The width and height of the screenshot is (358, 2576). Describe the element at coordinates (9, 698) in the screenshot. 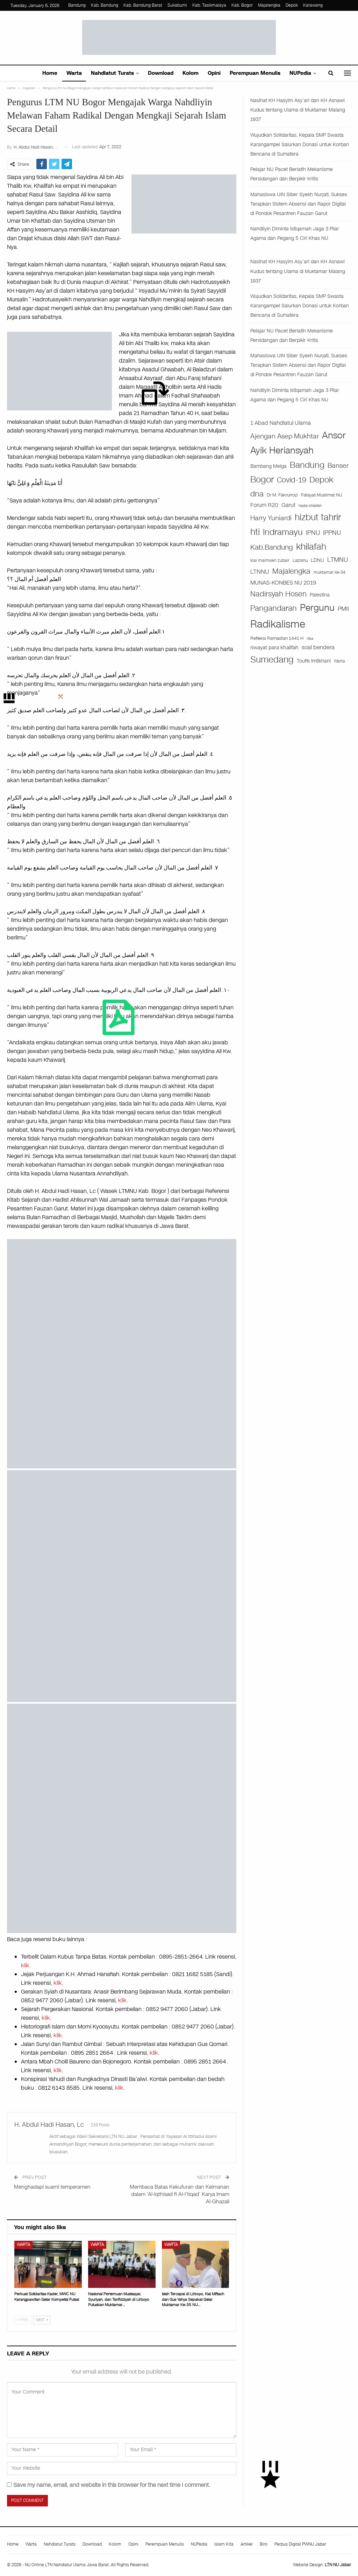

I see `switch to table or grid view` at that location.